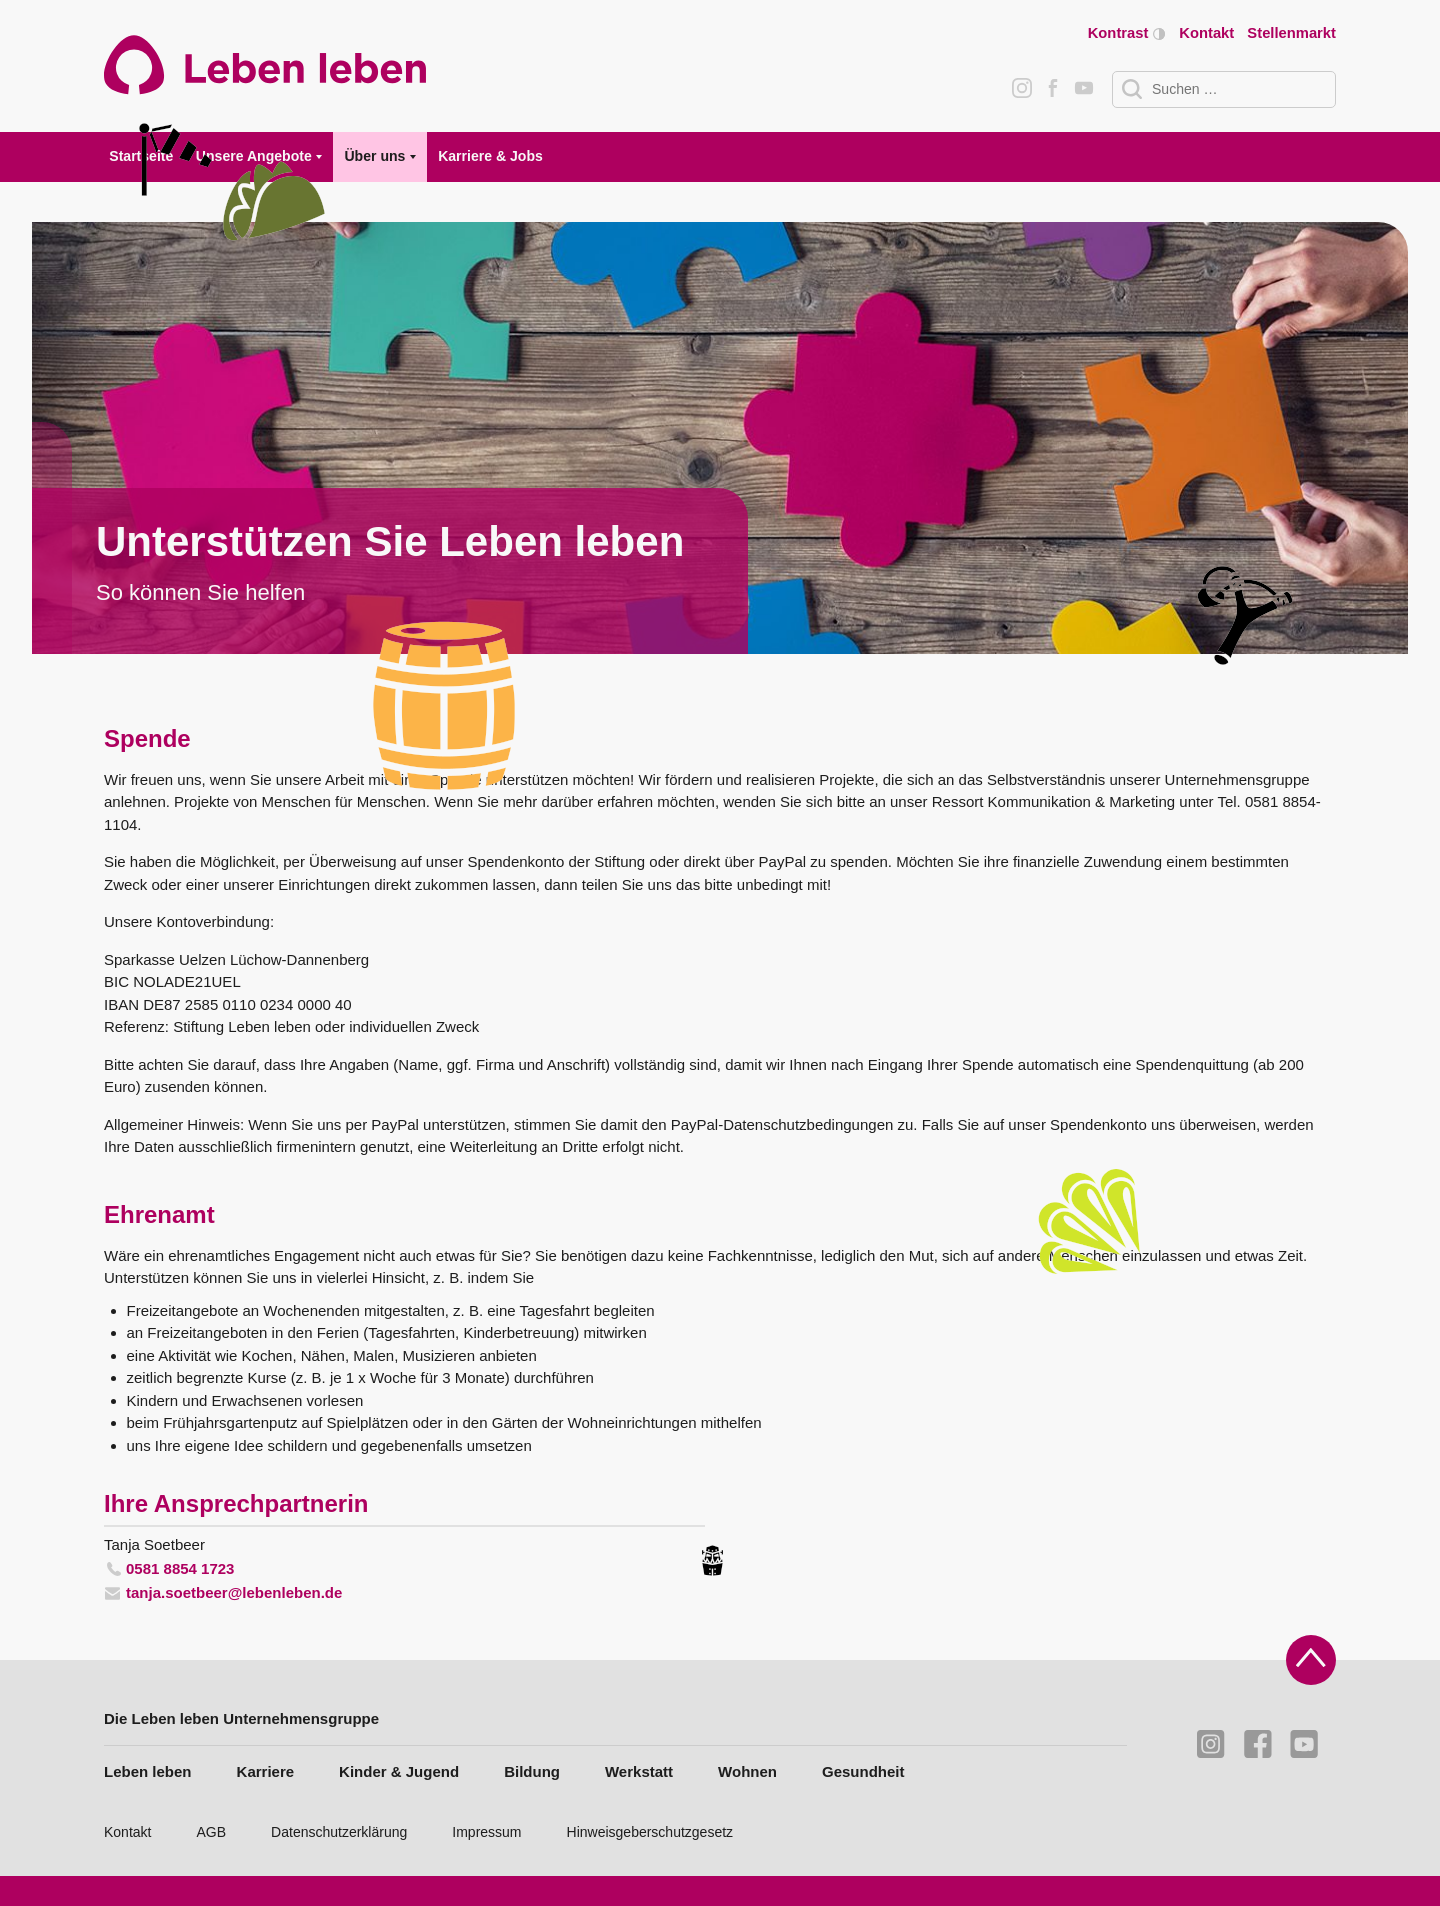  Describe the element at coordinates (444, 705) in the screenshot. I see `inventory item representing storage or containers` at that location.